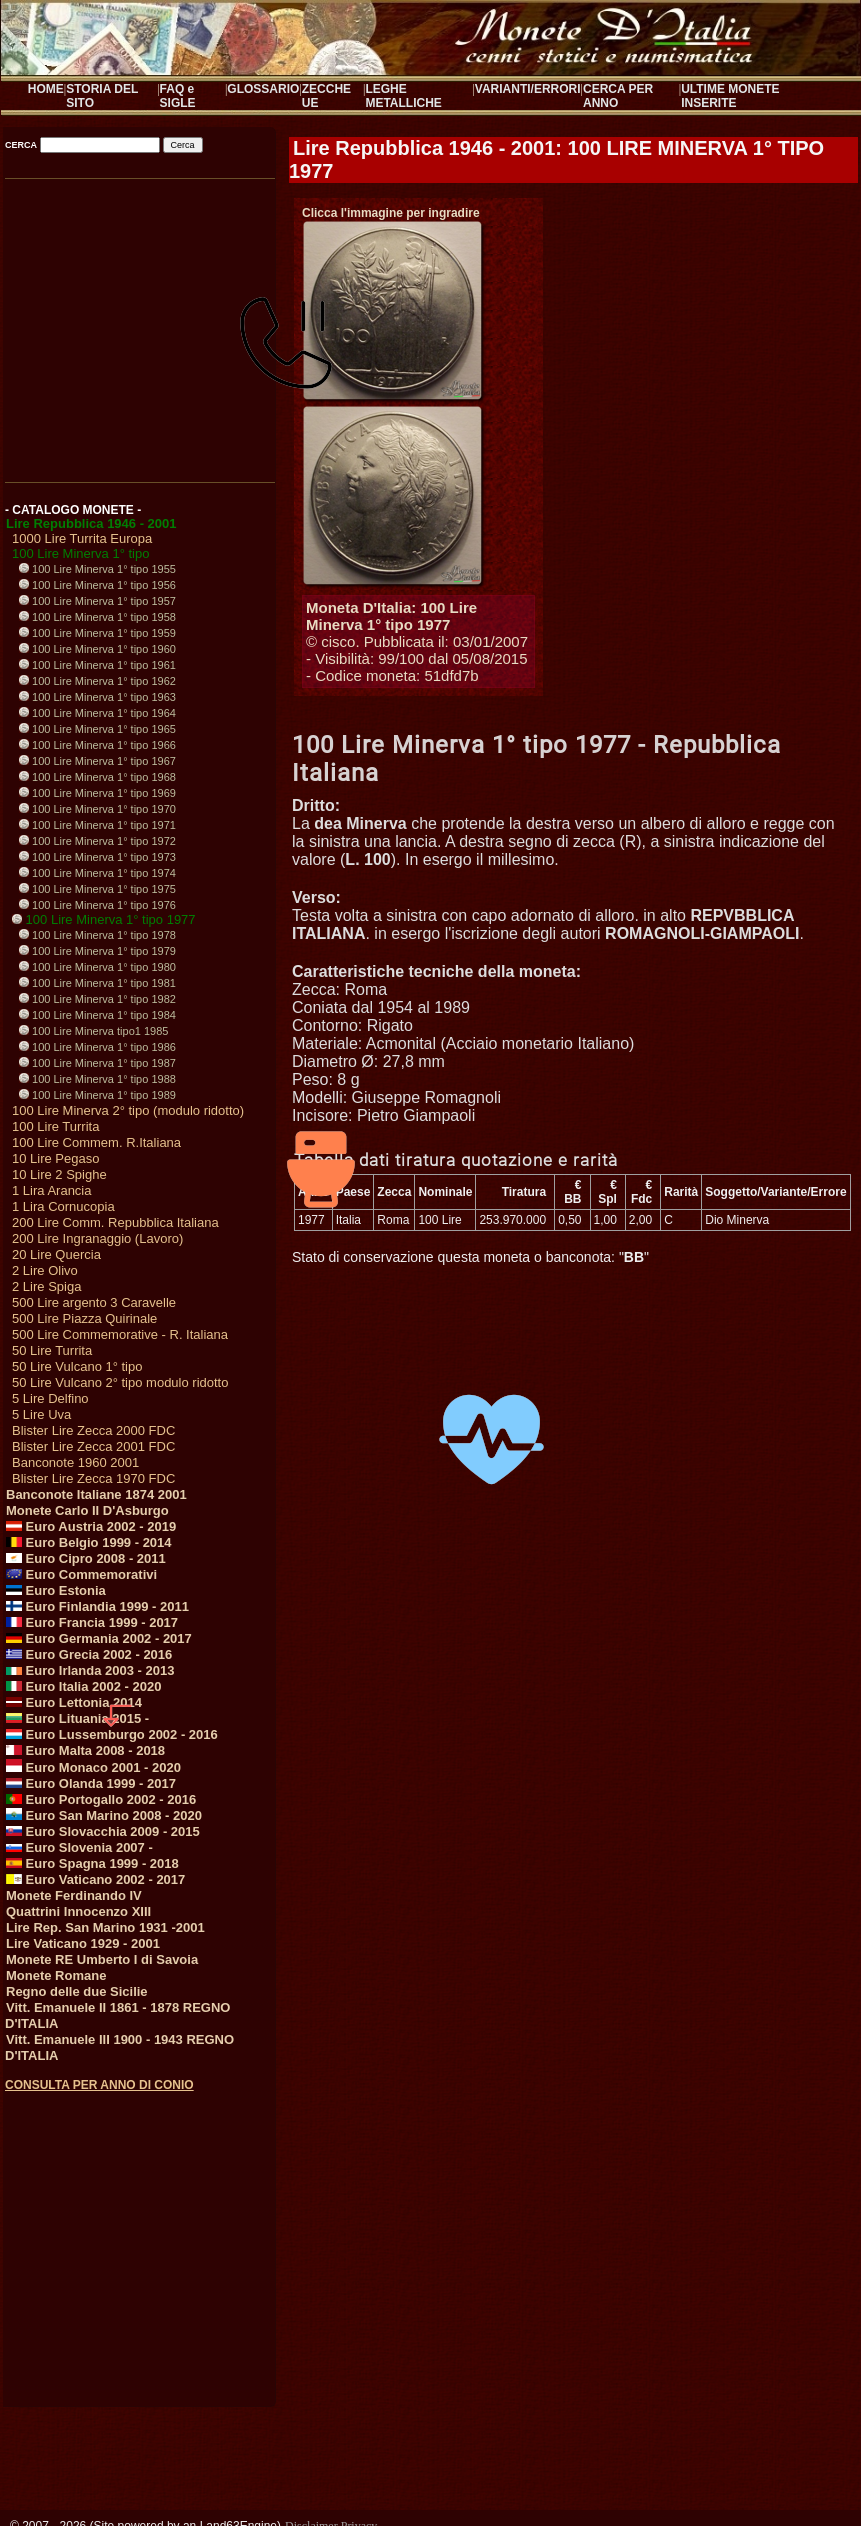 The height and width of the screenshot is (2526, 861). I want to click on view fitness or health tracking data, so click(491, 1439).